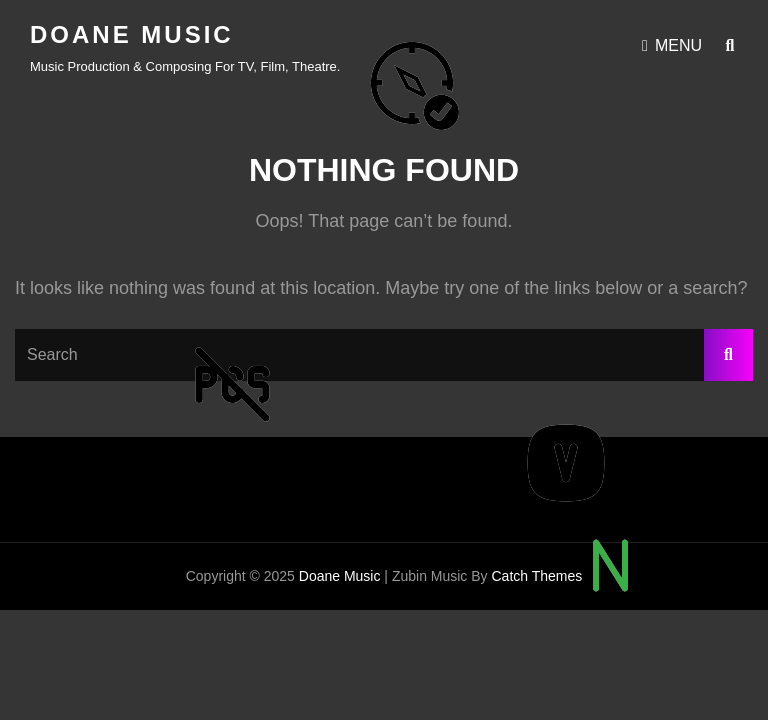 Image resolution: width=768 pixels, height=720 pixels. Describe the element at coordinates (566, 463) in the screenshot. I see `indicates a verified status or badge` at that location.